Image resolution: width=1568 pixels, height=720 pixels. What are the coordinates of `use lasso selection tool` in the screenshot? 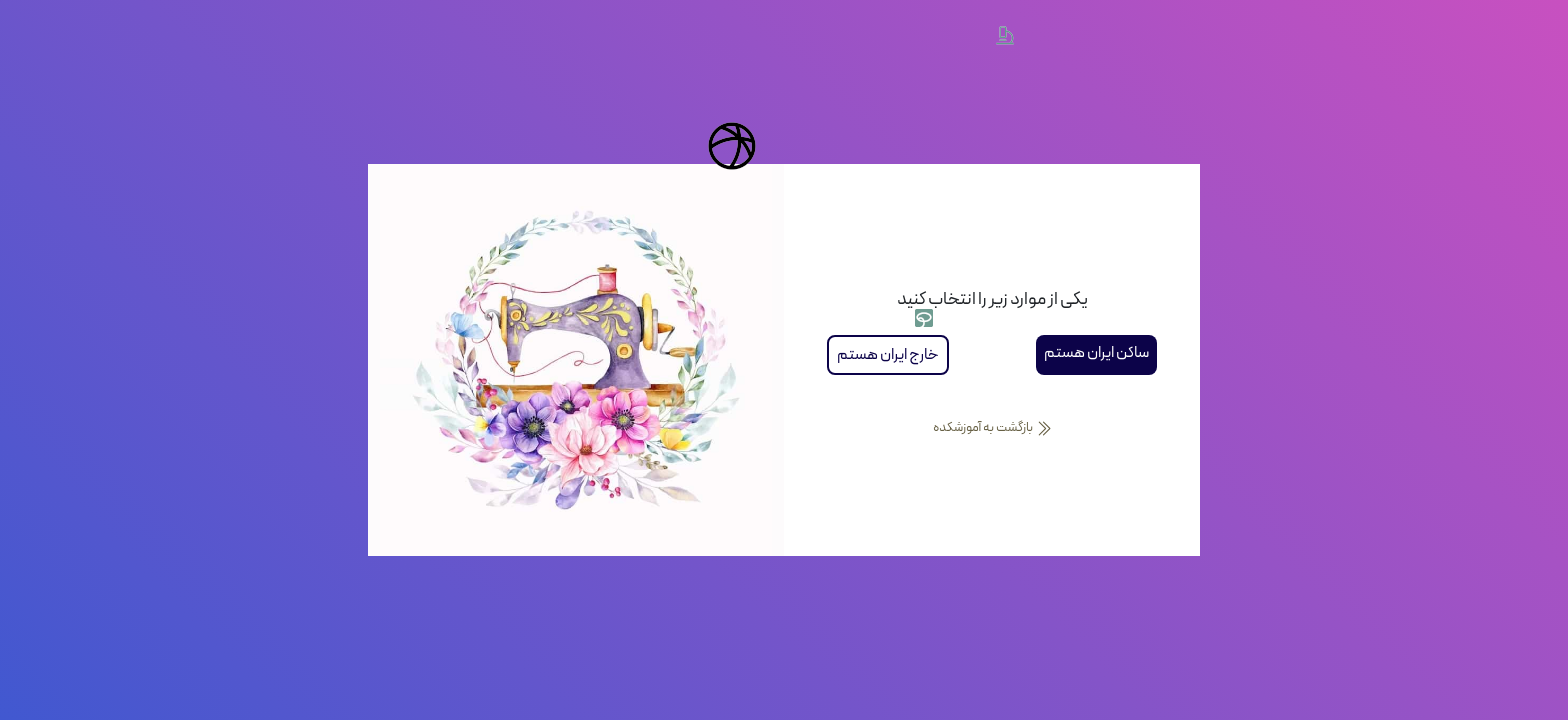 It's located at (924, 318).